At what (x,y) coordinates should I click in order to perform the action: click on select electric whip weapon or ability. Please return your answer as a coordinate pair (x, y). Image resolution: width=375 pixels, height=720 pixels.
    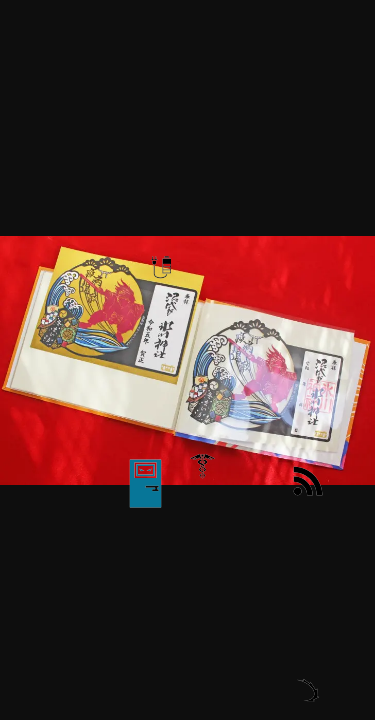
    Looking at the image, I should click on (308, 690).